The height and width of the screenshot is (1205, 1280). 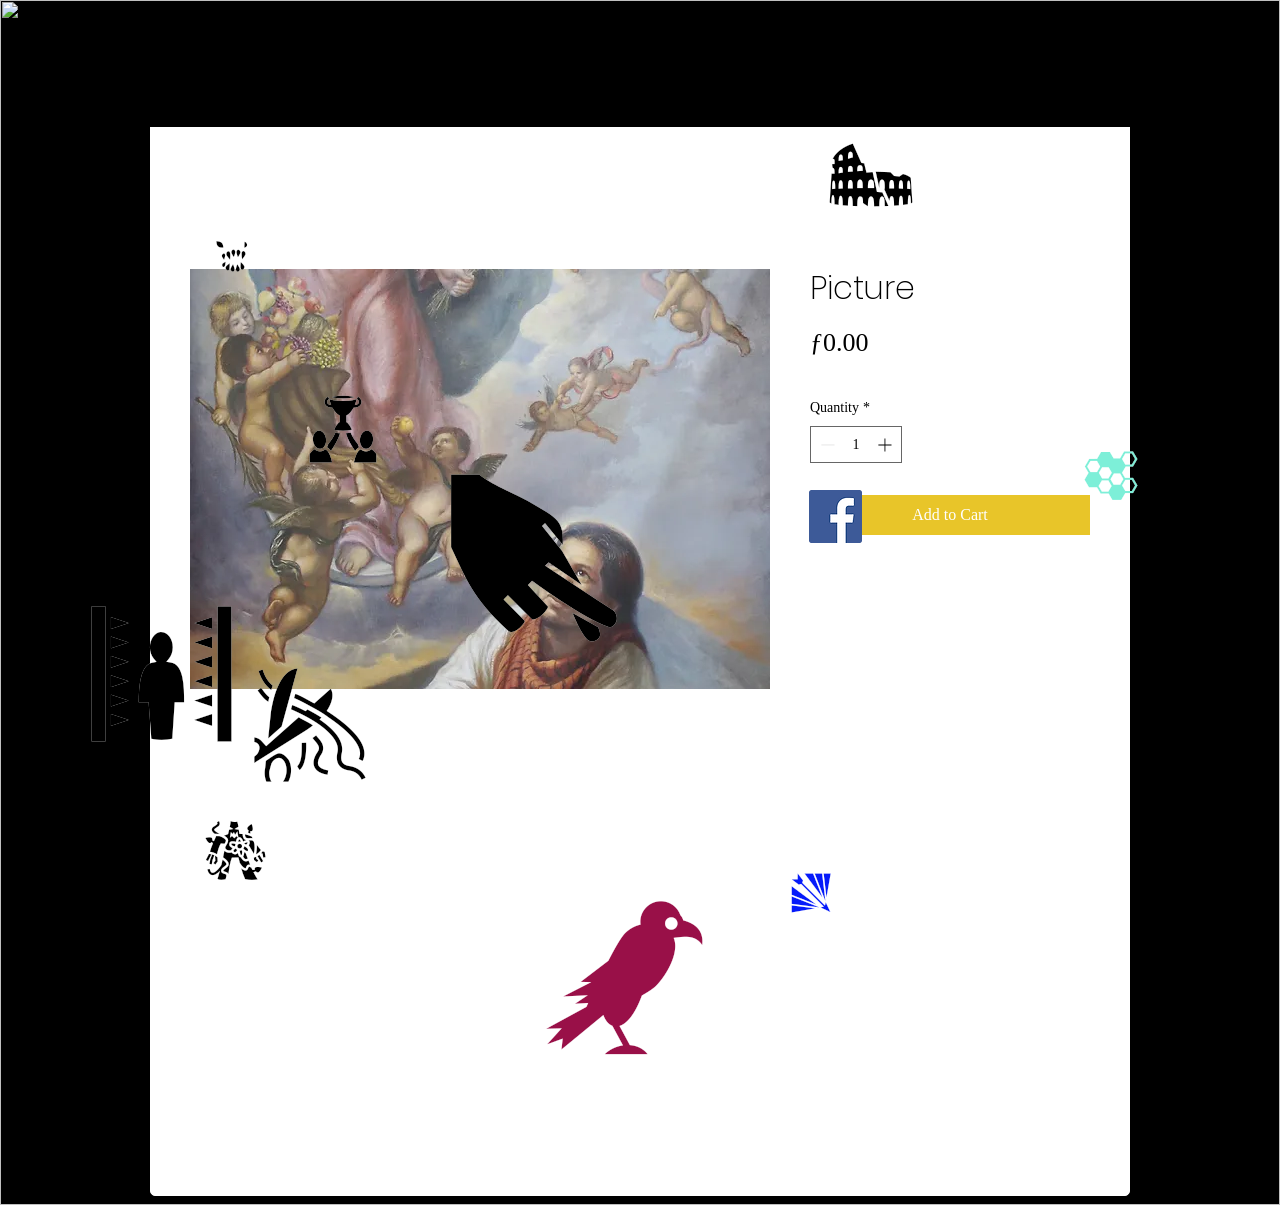 I want to click on indicates a dangerous creature or enemy type, so click(x=231, y=255).